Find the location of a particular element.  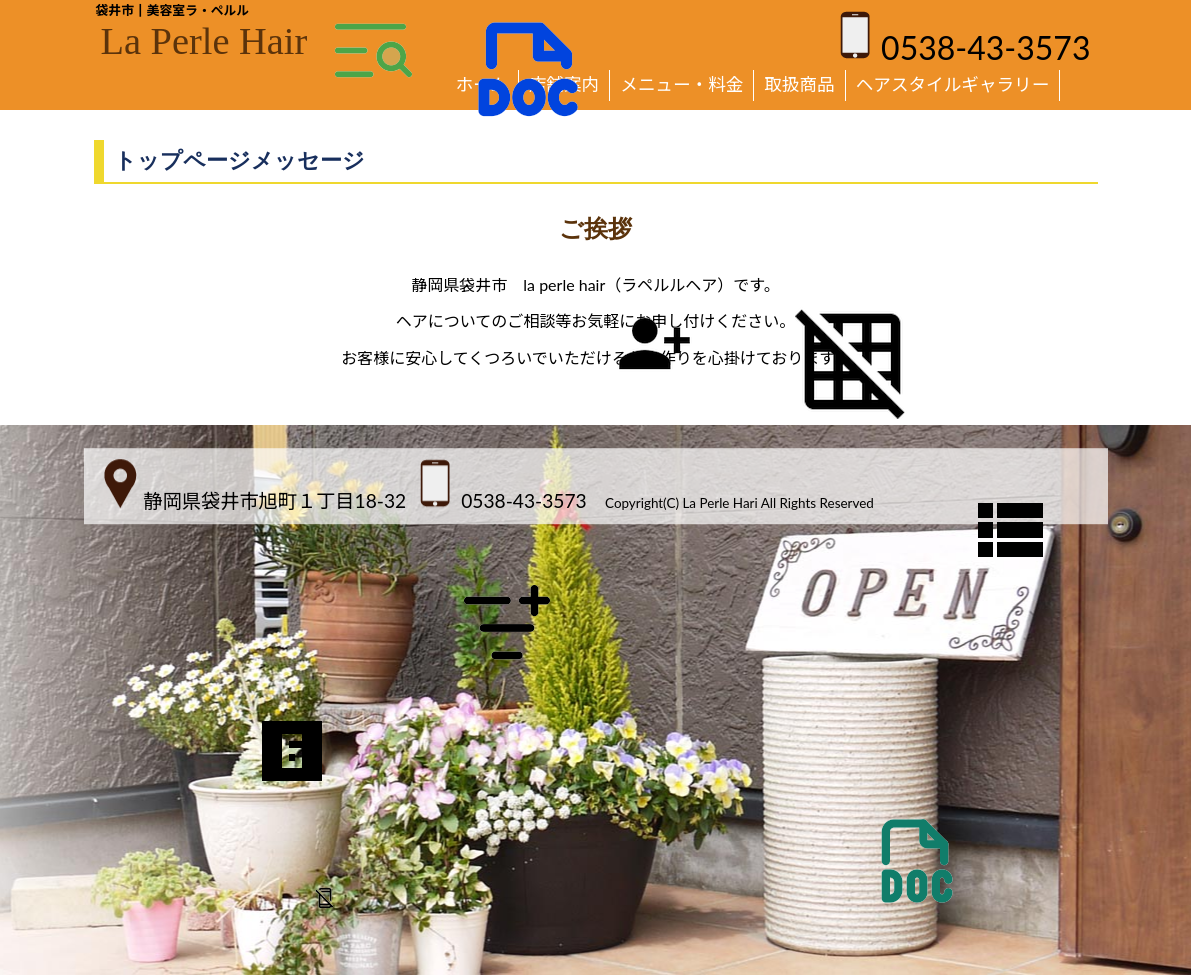

open or view a document file is located at coordinates (529, 73).